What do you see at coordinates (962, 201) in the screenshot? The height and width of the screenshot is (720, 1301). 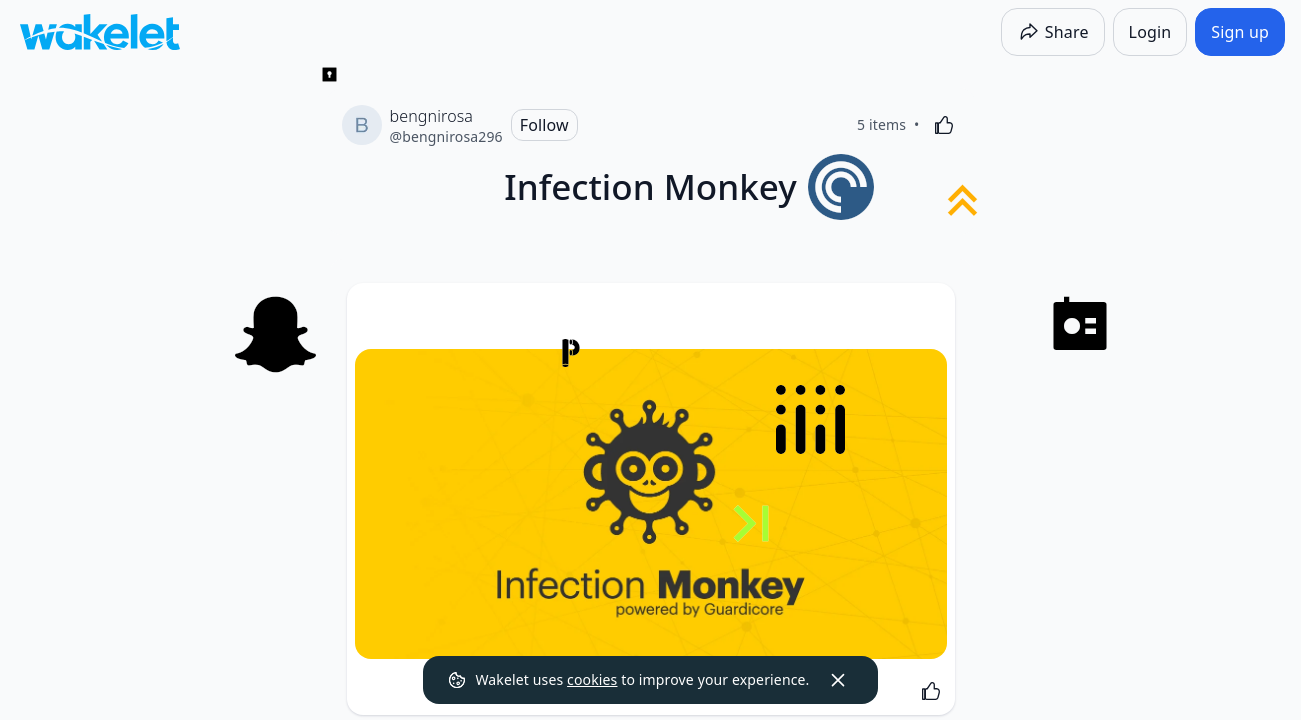 I see `scroll to top of page` at bounding box center [962, 201].